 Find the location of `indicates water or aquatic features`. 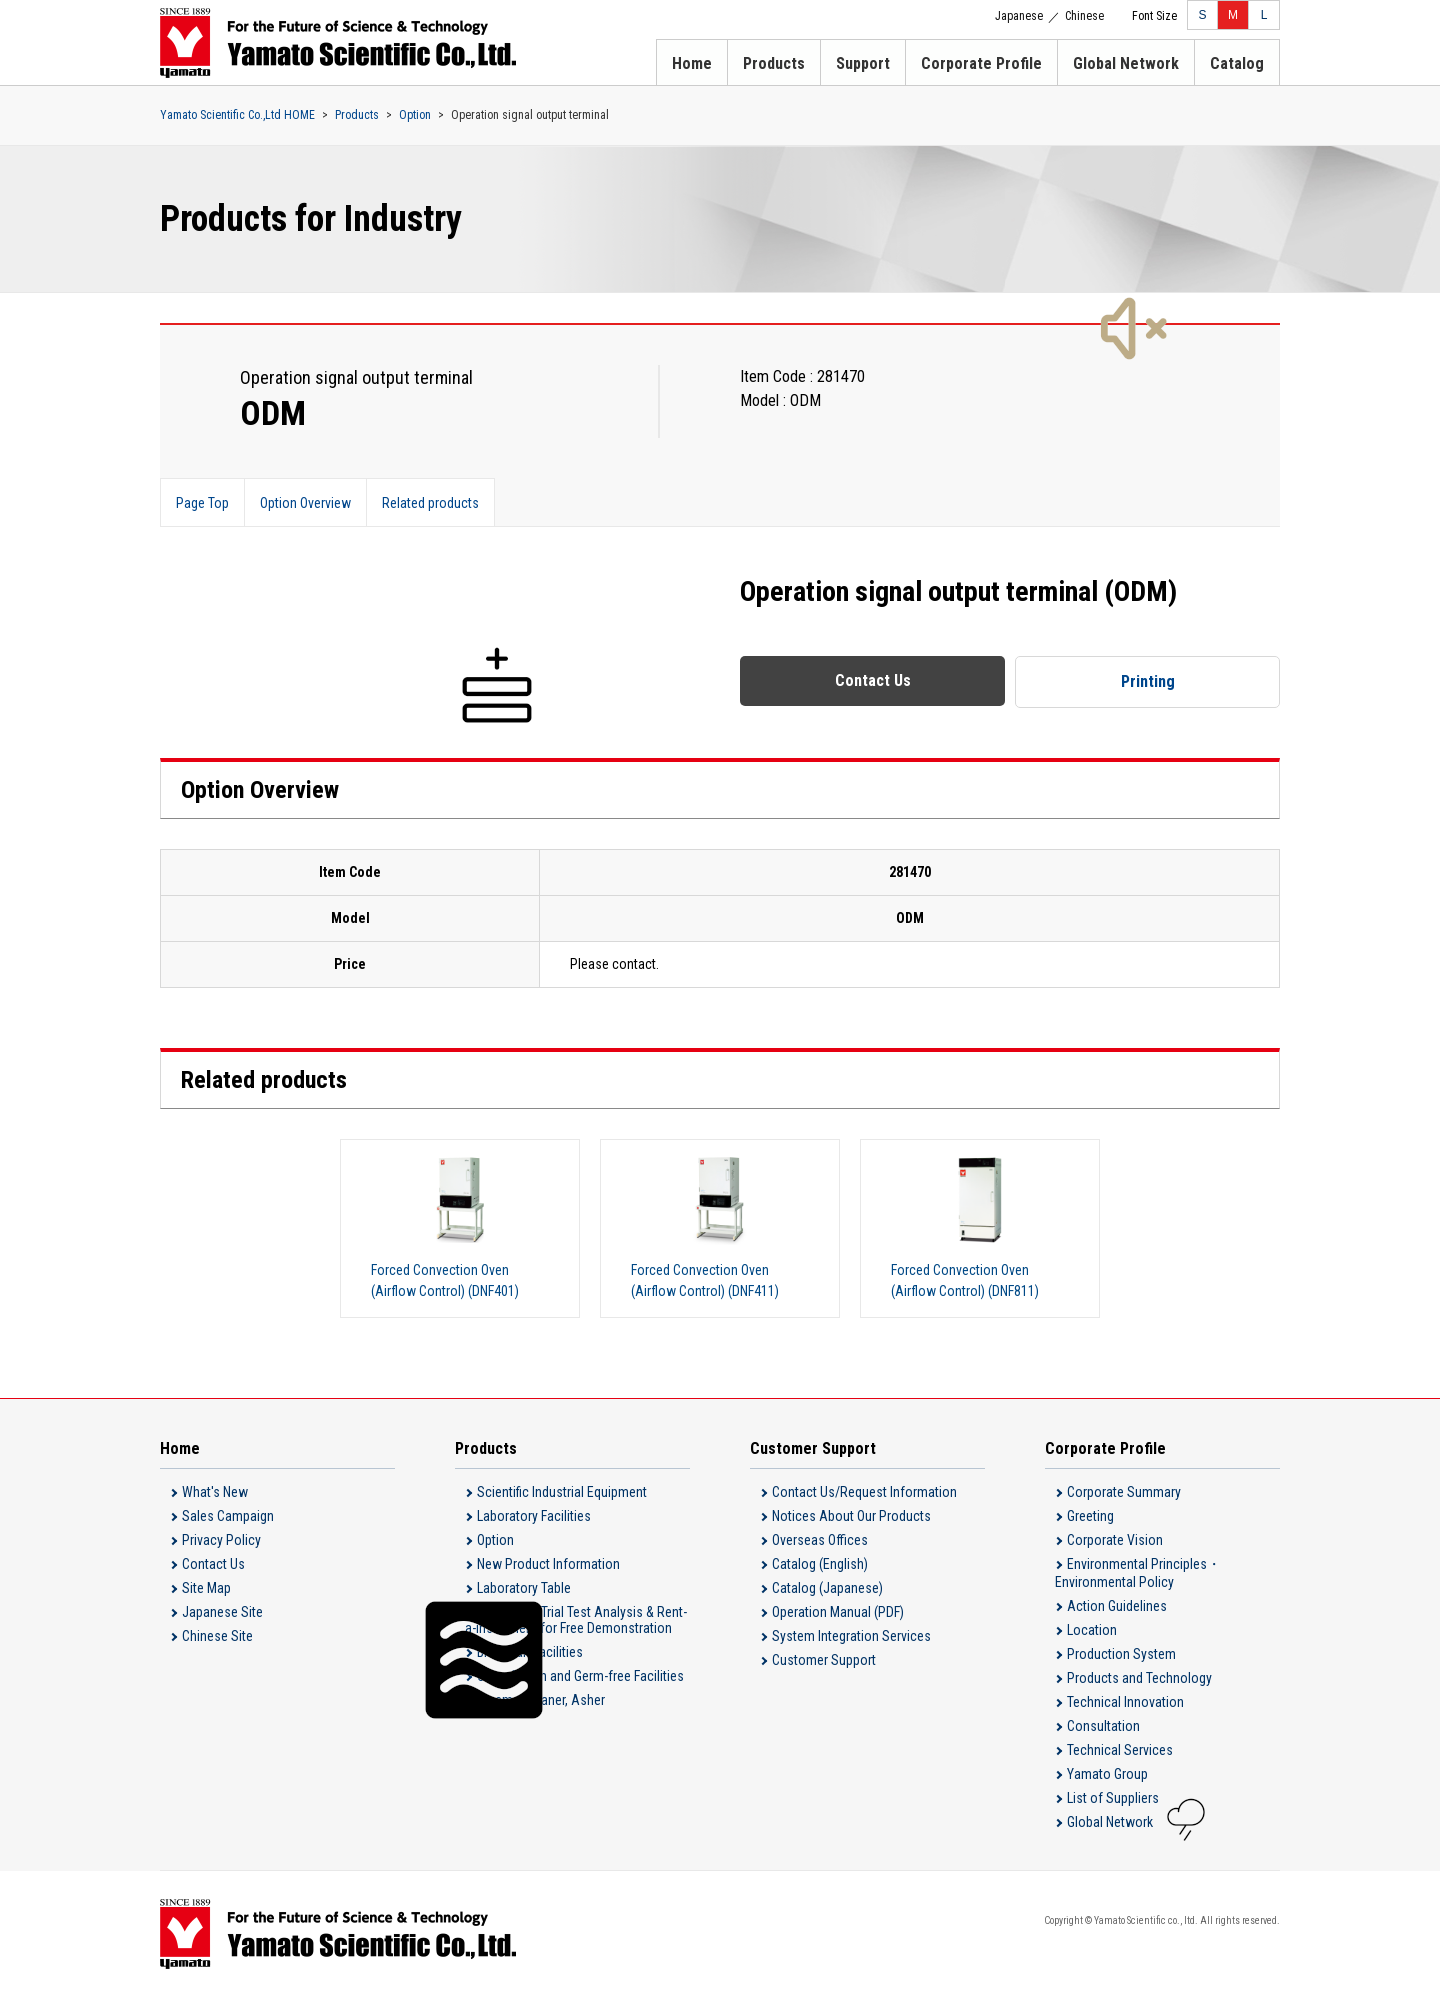

indicates water or aquatic features is located at coordinates (484, 1660).